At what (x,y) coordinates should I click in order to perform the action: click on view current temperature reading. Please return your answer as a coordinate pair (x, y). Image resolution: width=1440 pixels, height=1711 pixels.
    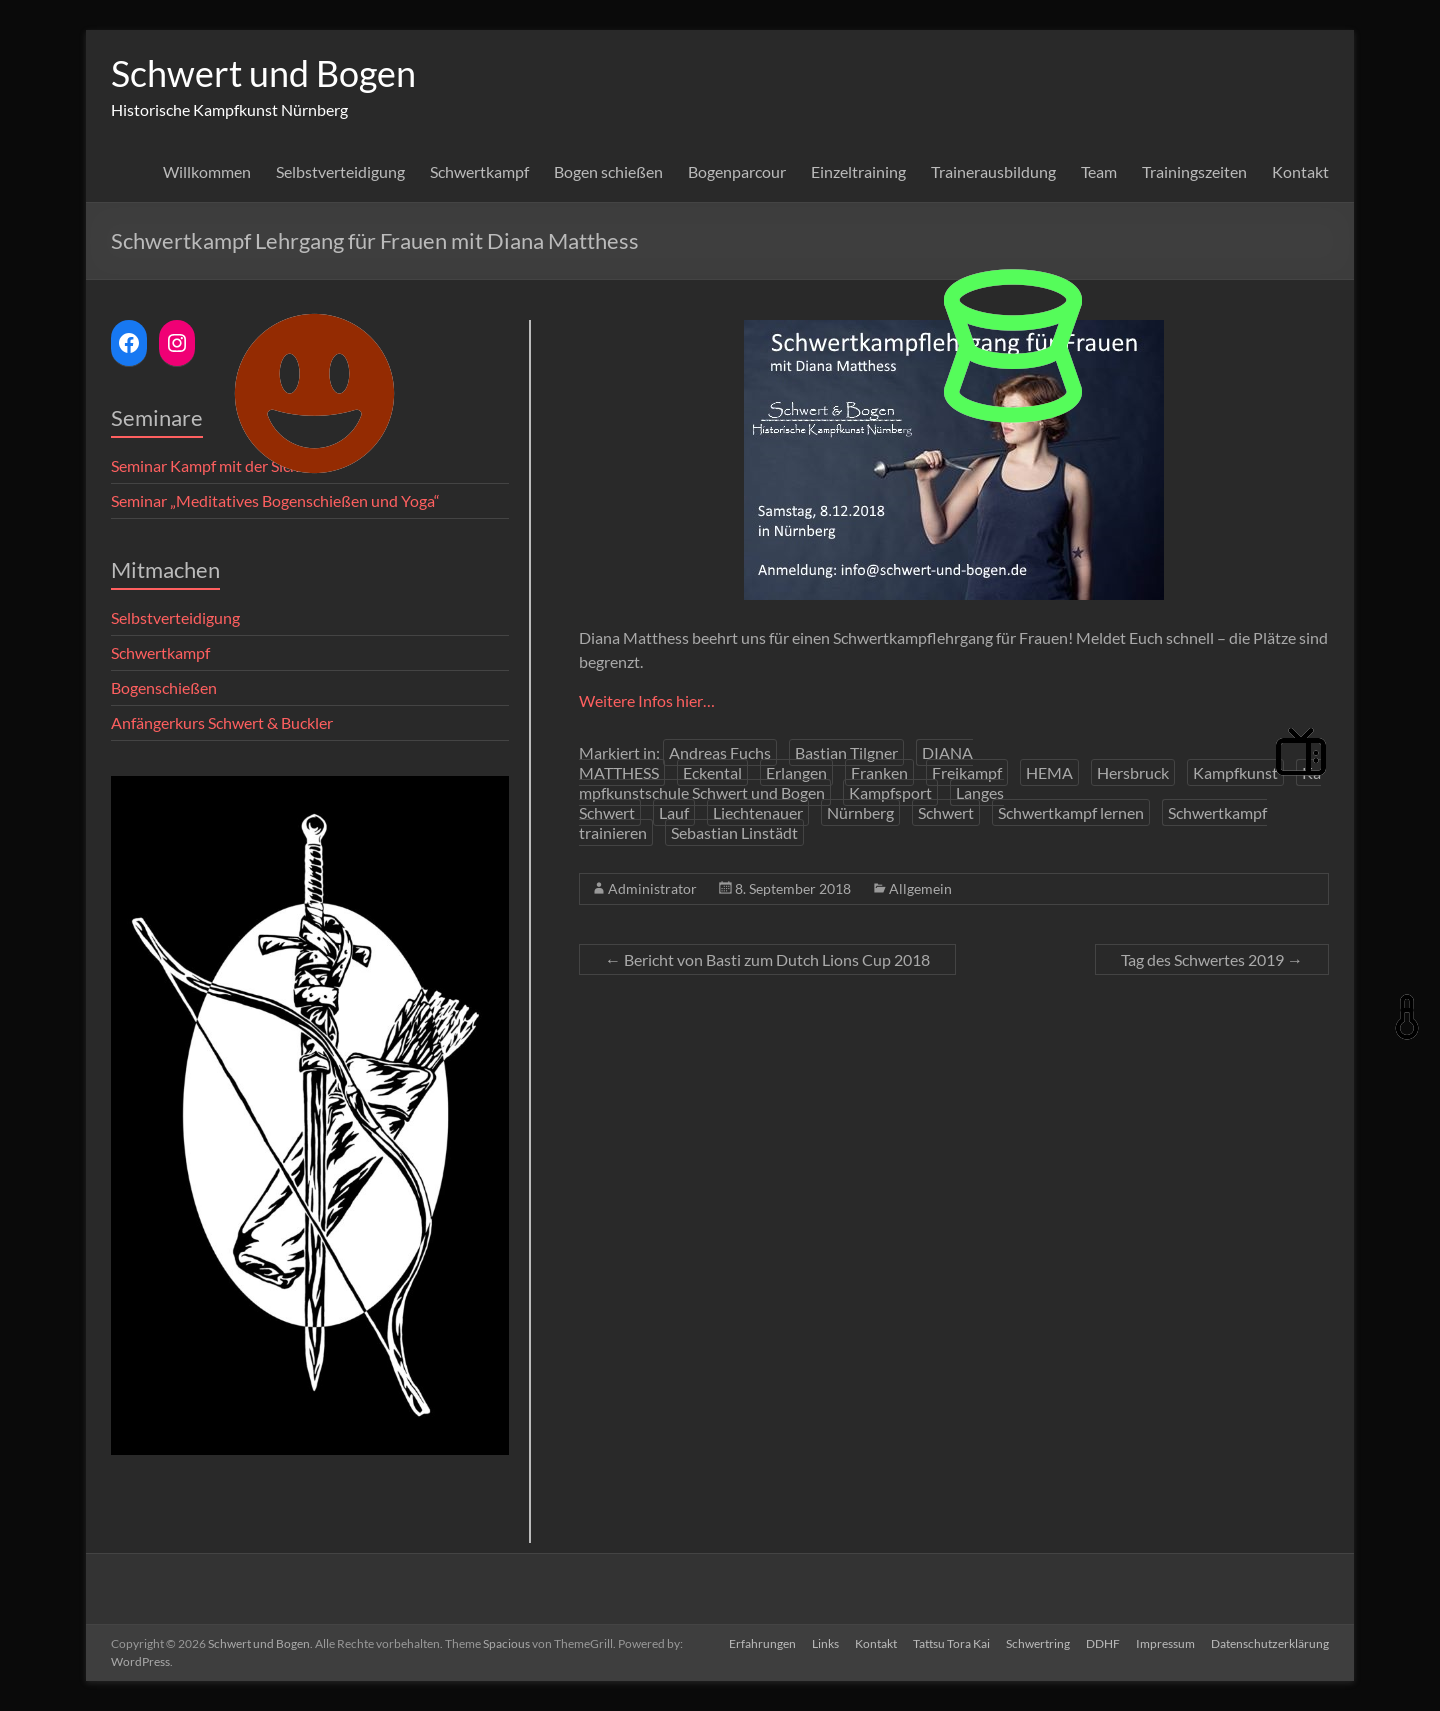
    Looking at the image, I should click on (1407, 1017).